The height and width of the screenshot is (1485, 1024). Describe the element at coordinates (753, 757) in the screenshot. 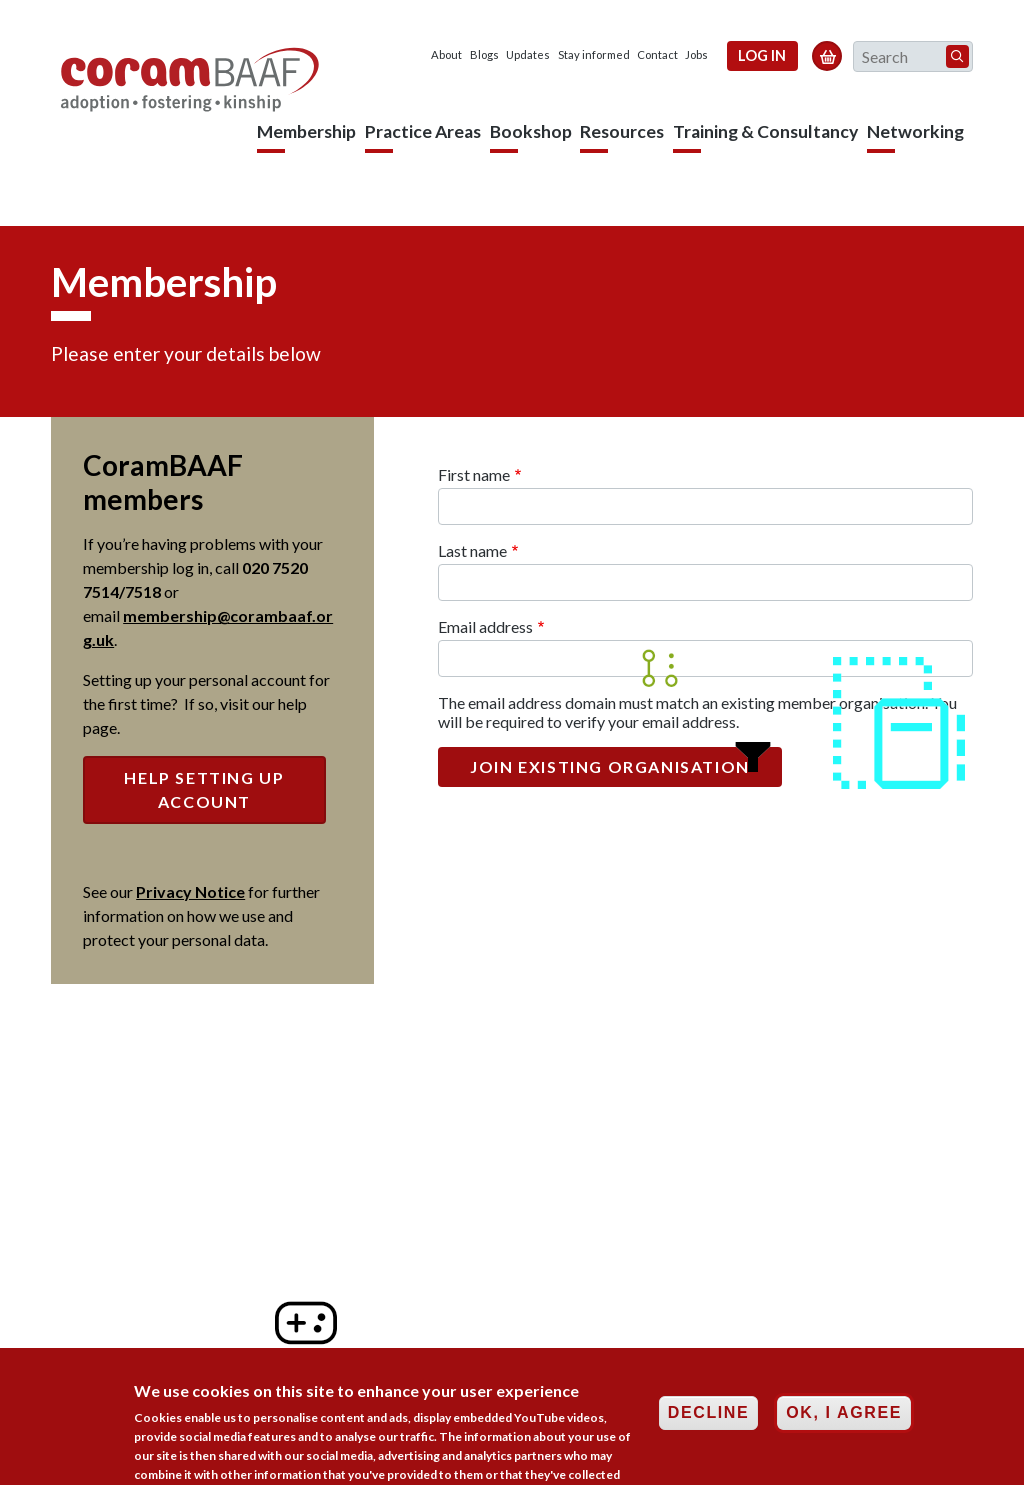

I see `filter list or search results` at that location.